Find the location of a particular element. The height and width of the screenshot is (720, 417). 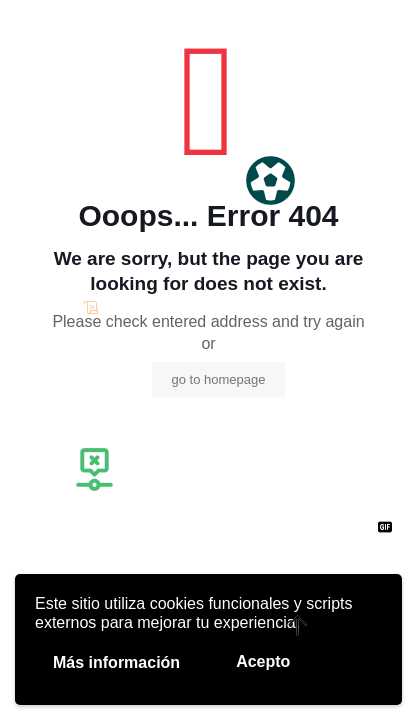

move item up in a list is located at coordinates (297, 625).